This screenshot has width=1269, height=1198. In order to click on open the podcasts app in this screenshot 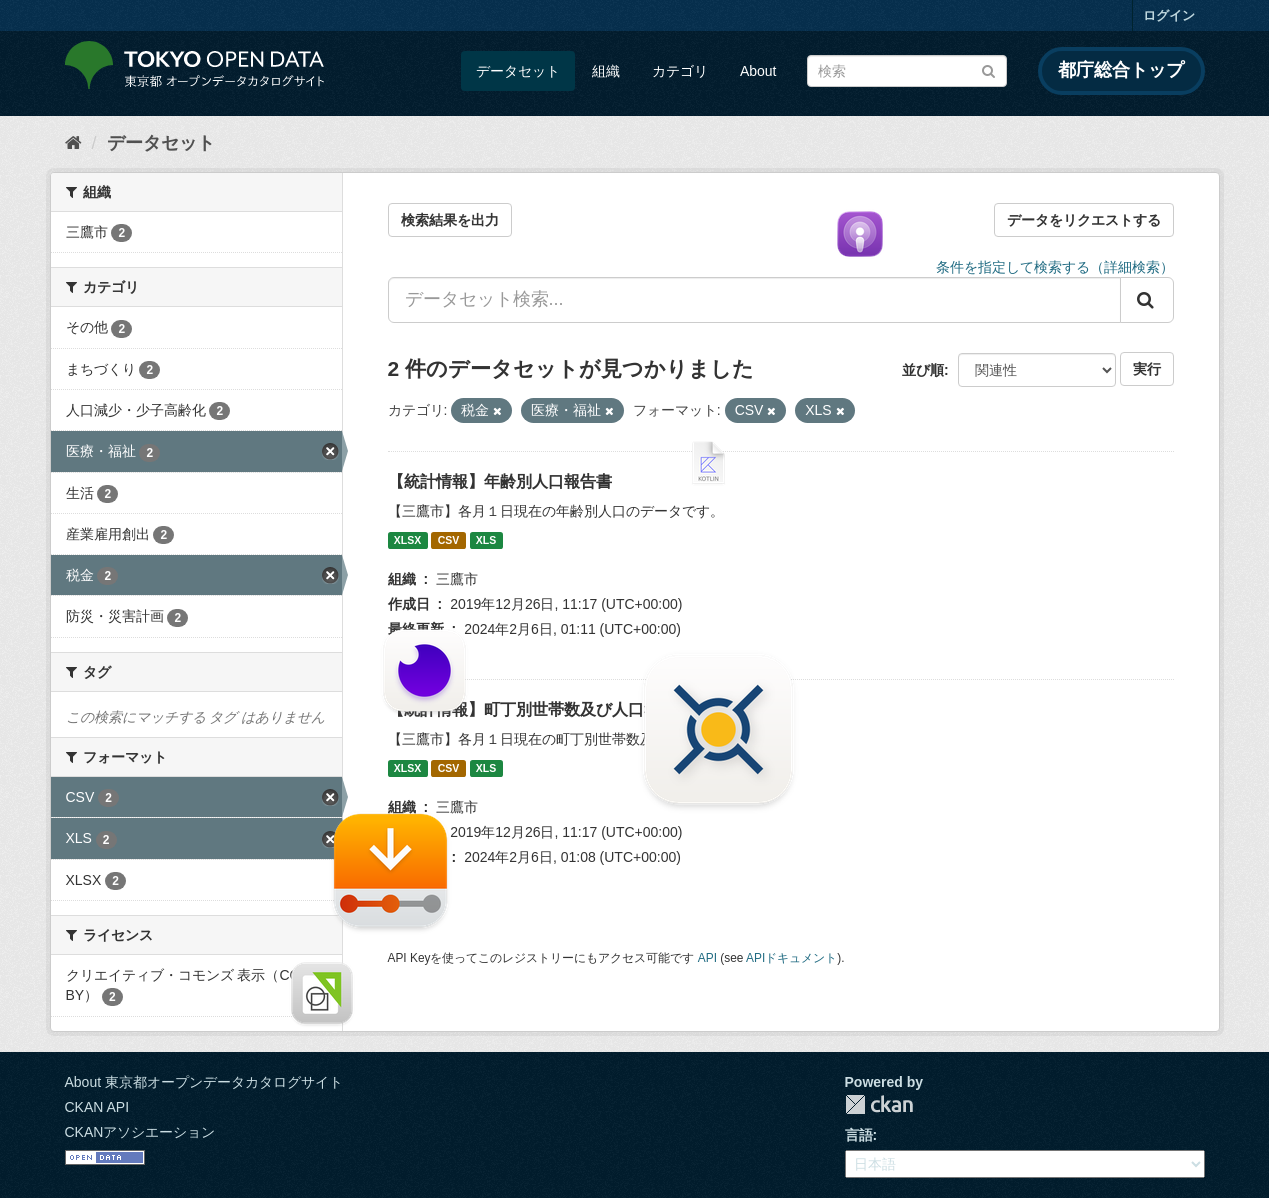, I will do `click(860, 234)`.